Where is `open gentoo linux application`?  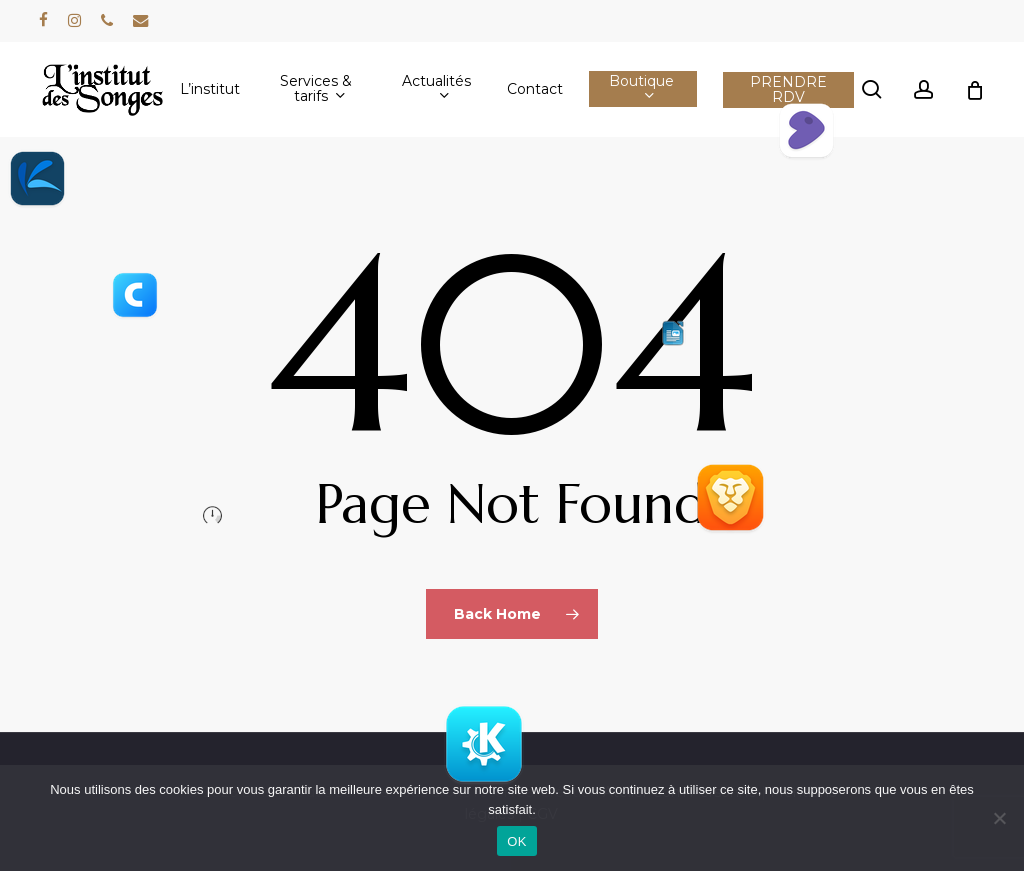 open gentoo linux application is located at coordinates (806, 130).